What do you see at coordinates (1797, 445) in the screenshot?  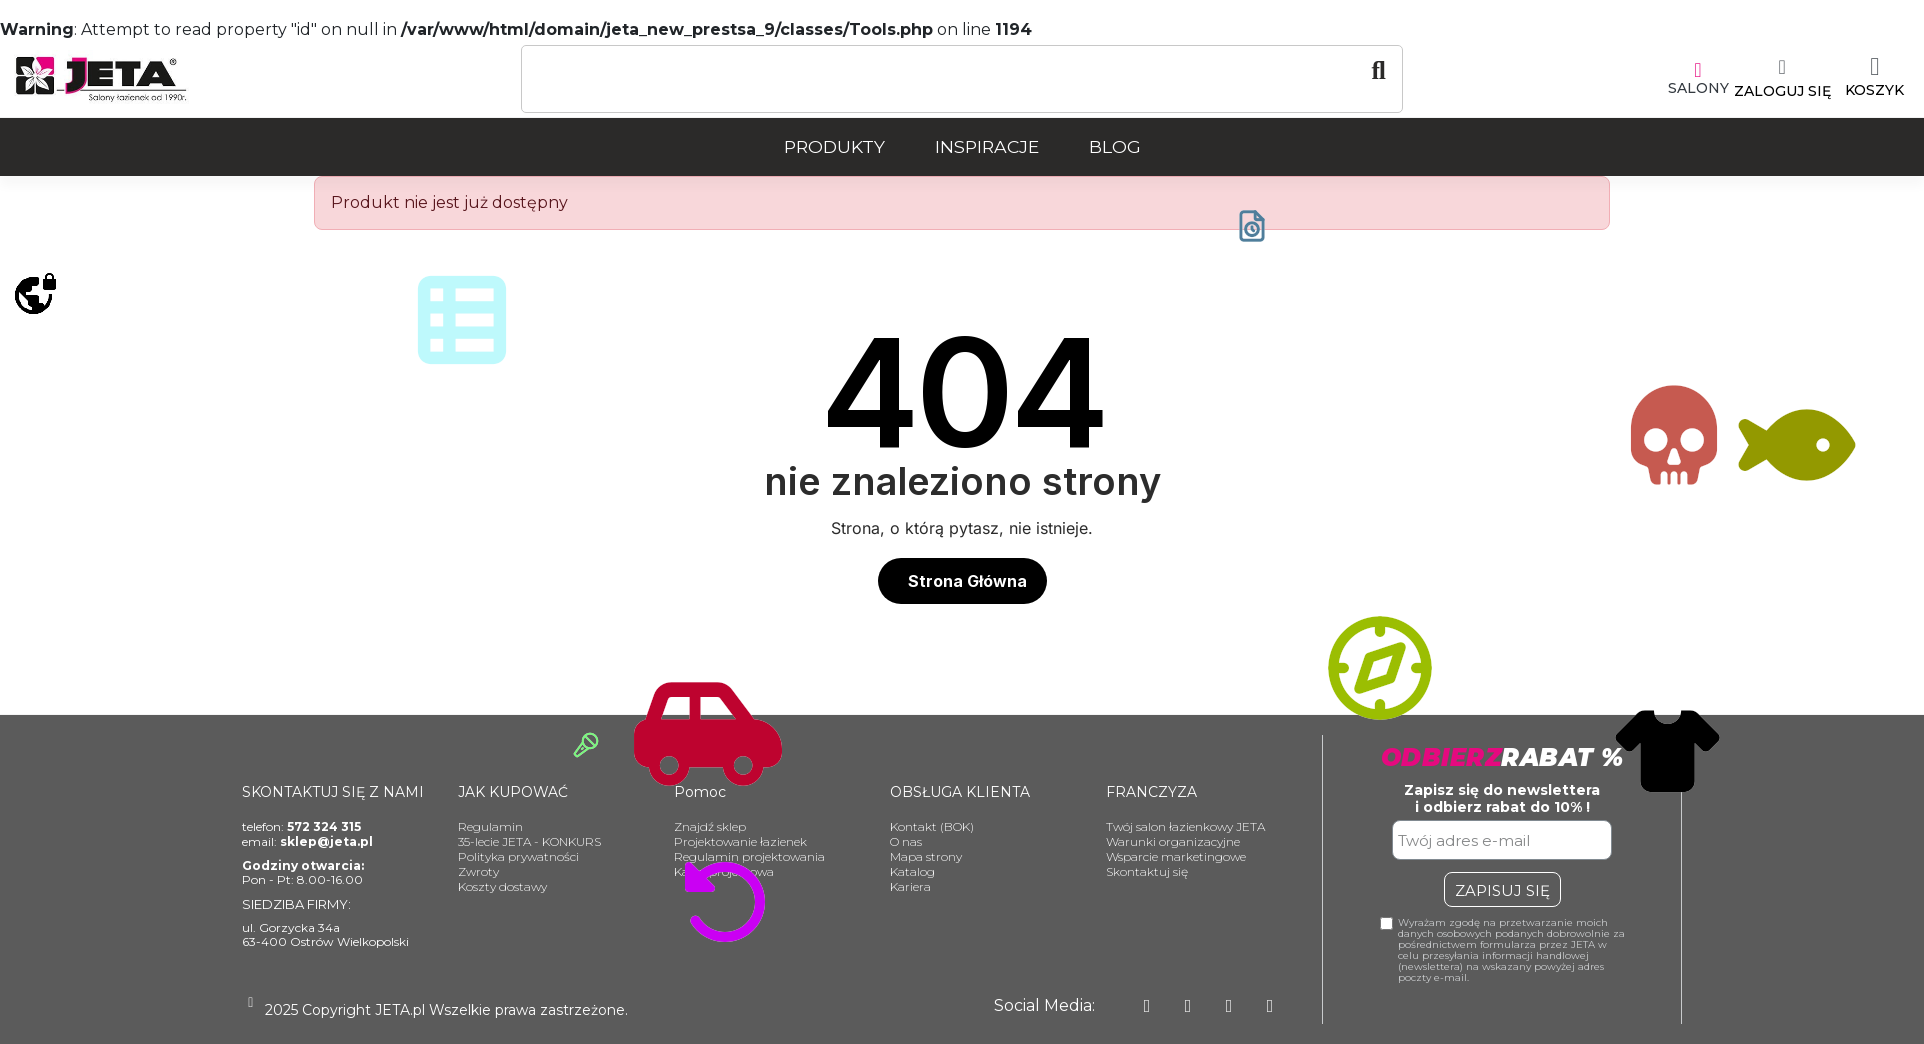 I see `indicates seafood or fish-related content` at bounding box center [1797, 445].